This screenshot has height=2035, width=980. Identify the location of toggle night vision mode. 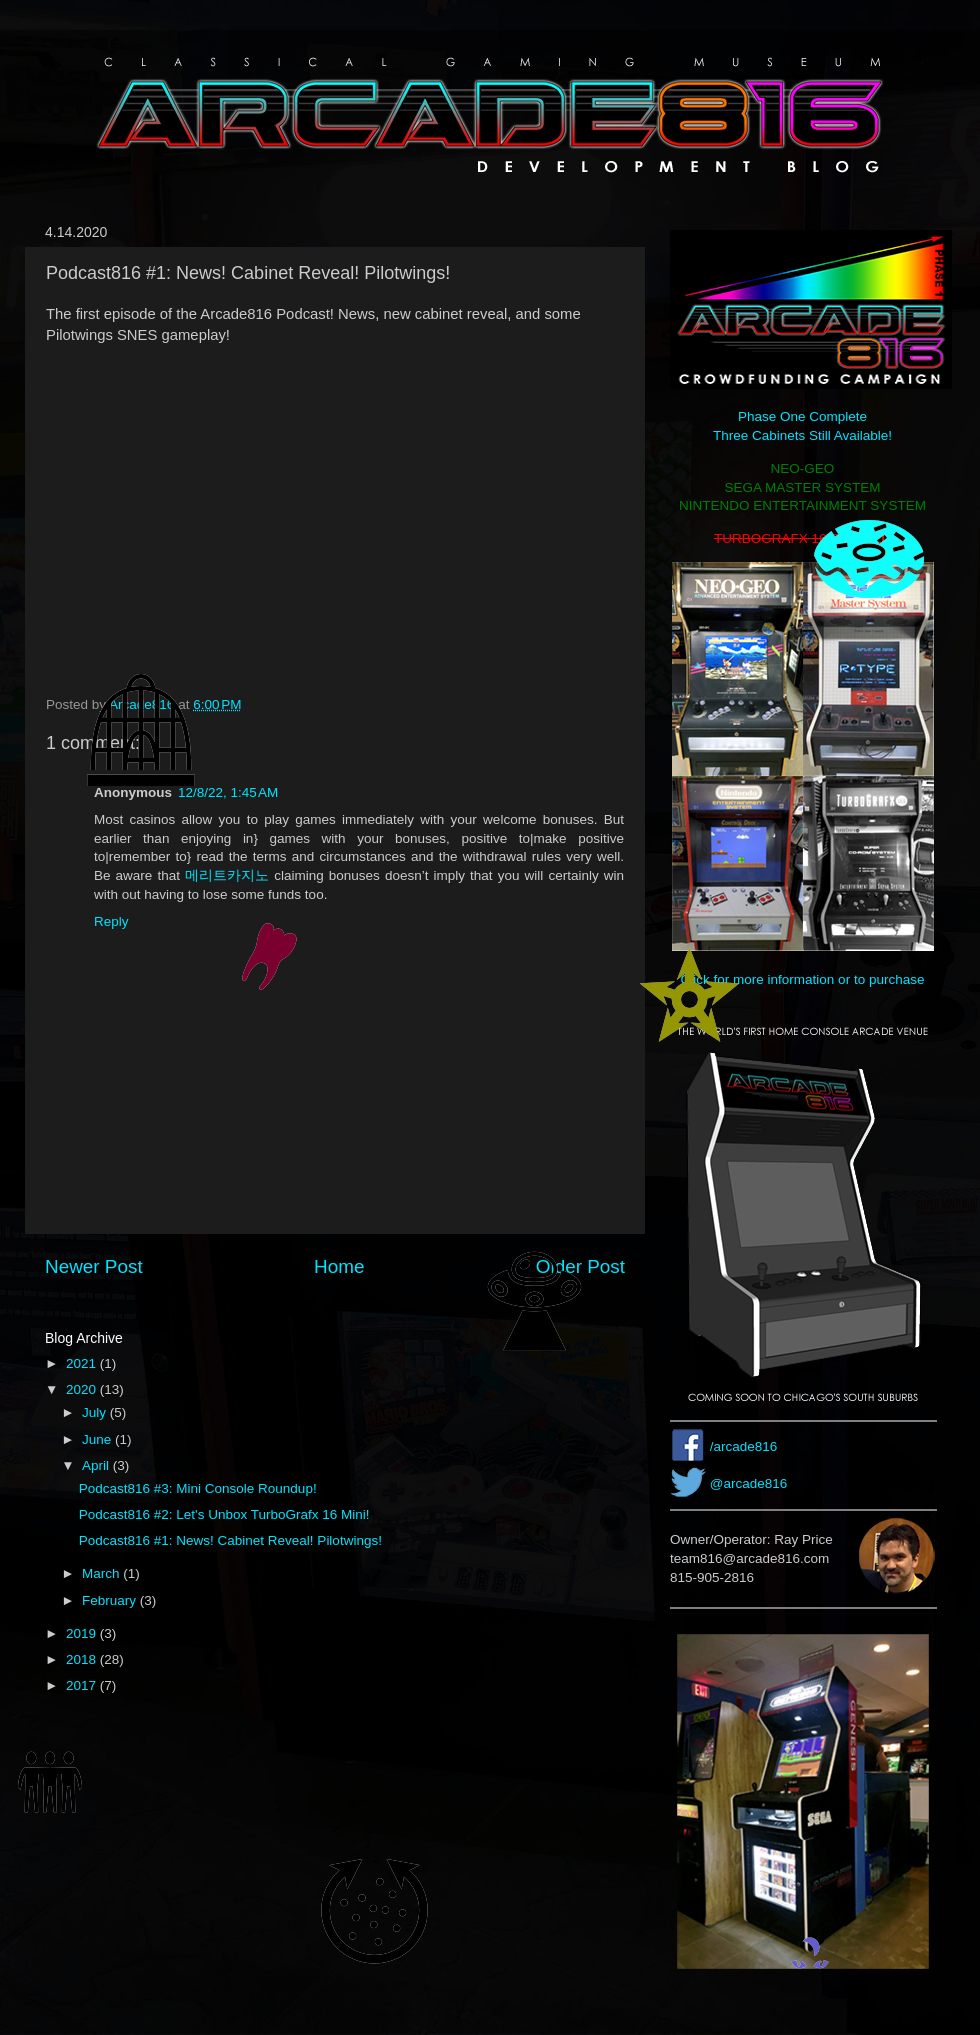
(810, 1955).